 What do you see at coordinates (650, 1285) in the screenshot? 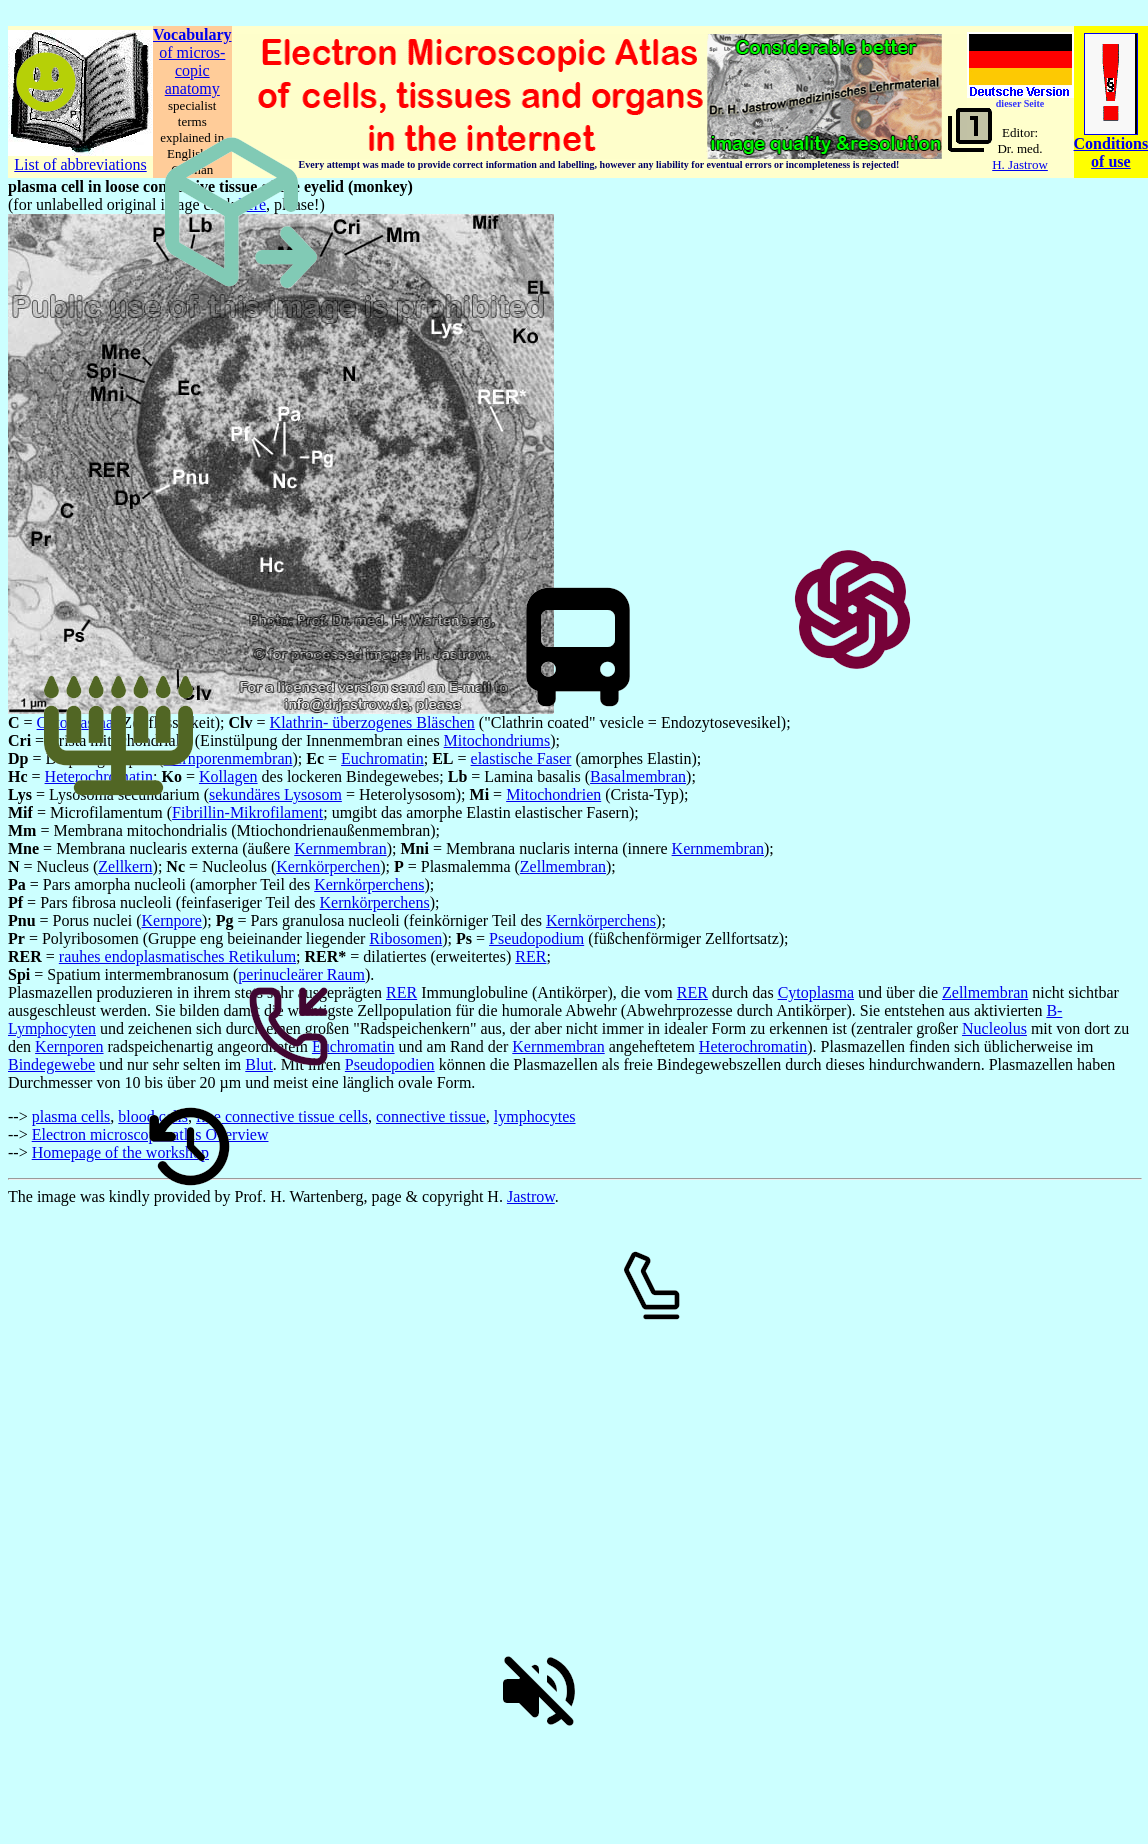
I see `select a seat for your reservation` at bounding box center [650, 1285].